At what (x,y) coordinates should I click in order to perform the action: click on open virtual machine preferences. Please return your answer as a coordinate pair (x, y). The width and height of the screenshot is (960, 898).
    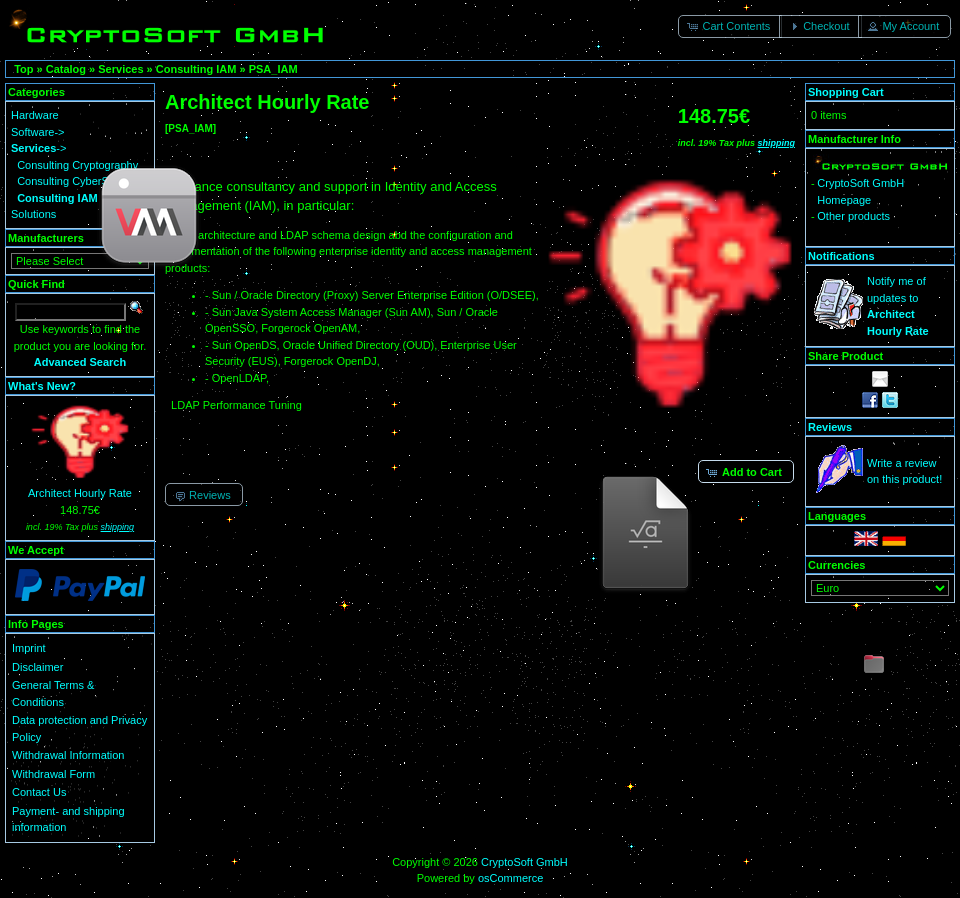
    Looking at the image, I should click on (149, 217).